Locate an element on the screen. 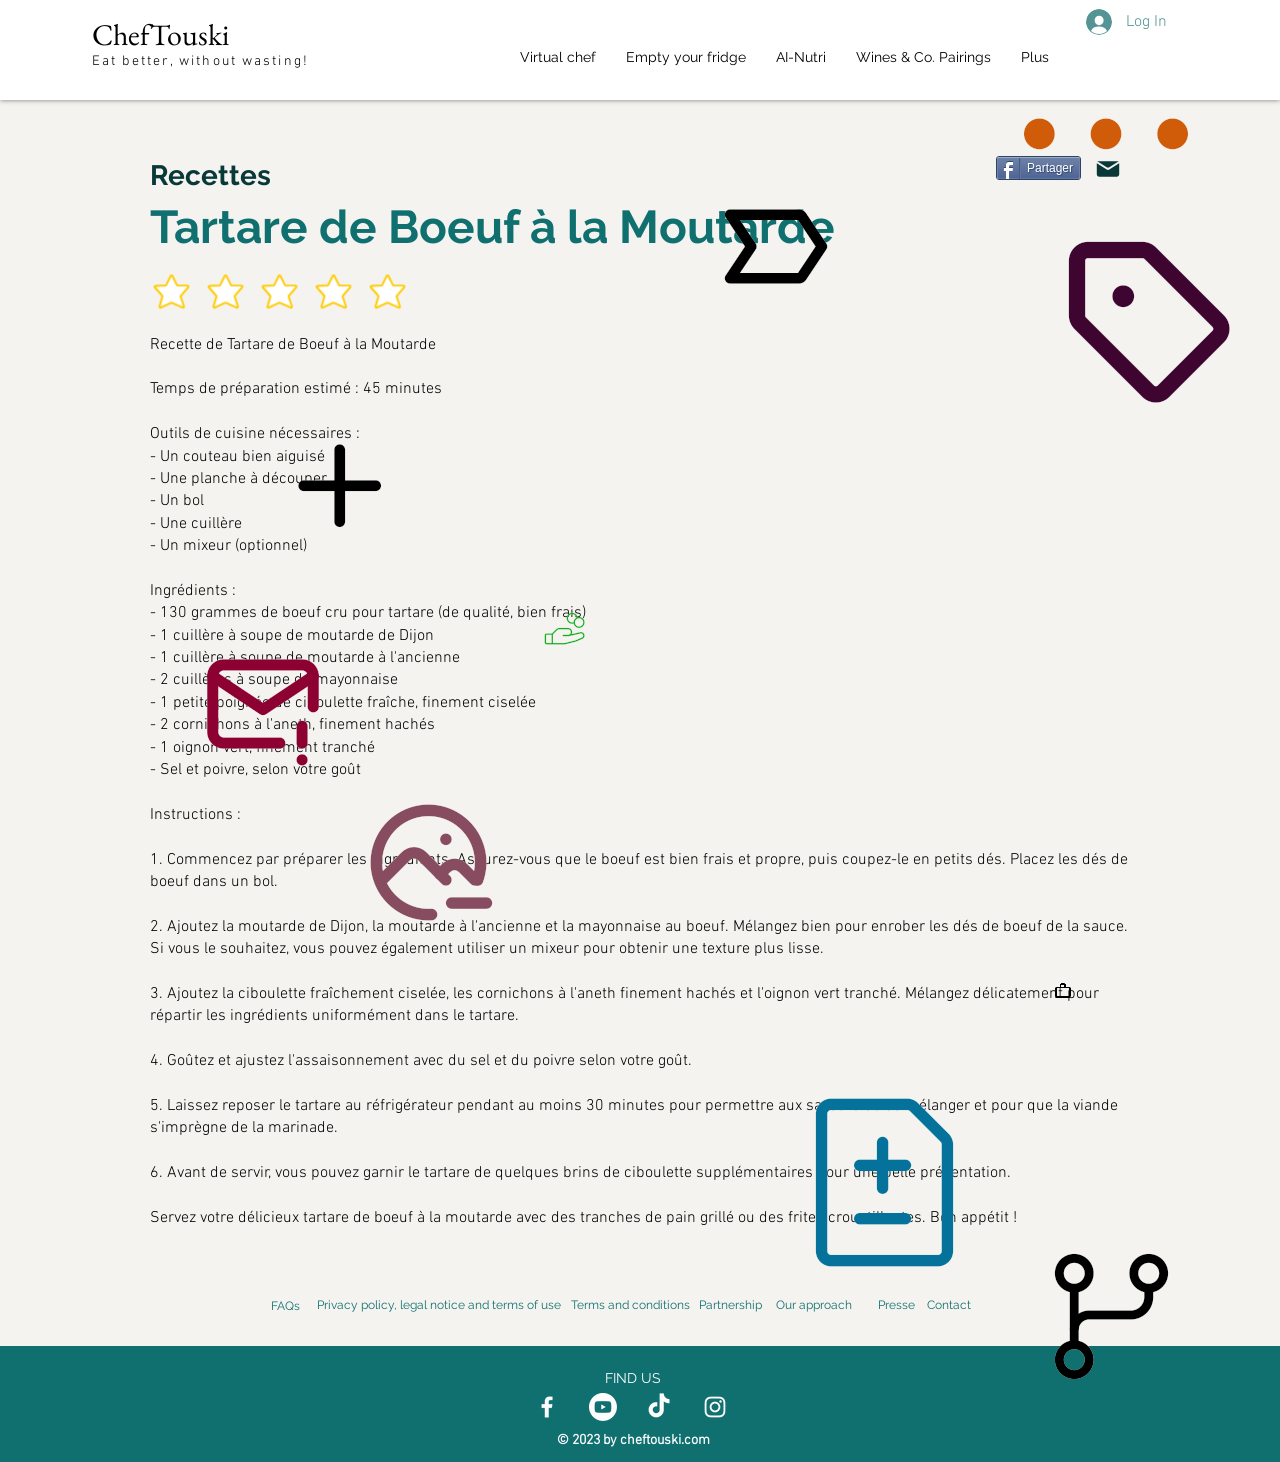 The image size is (1280, 1462). add a new item is located at coordinates (341, 487).